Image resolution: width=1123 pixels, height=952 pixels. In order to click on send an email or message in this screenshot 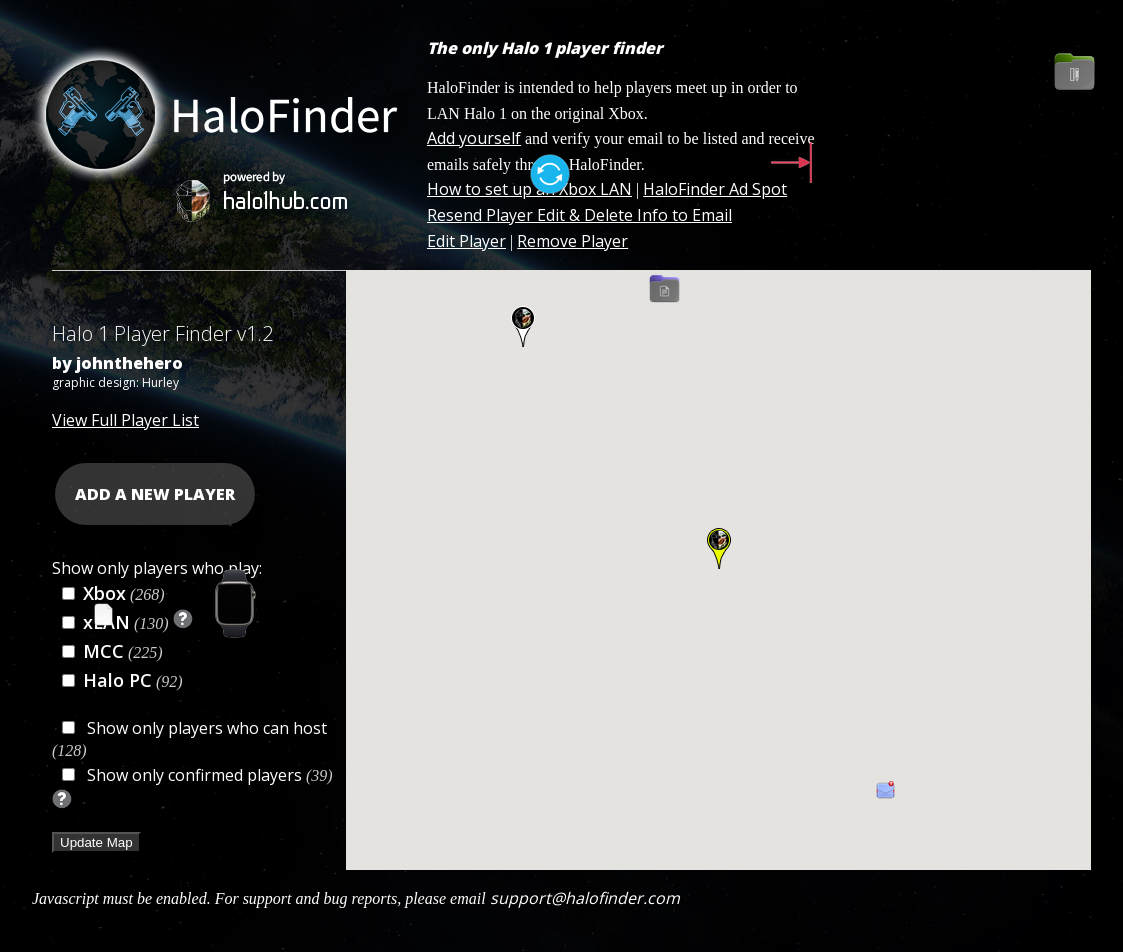, I will do `click(885, 790)`.